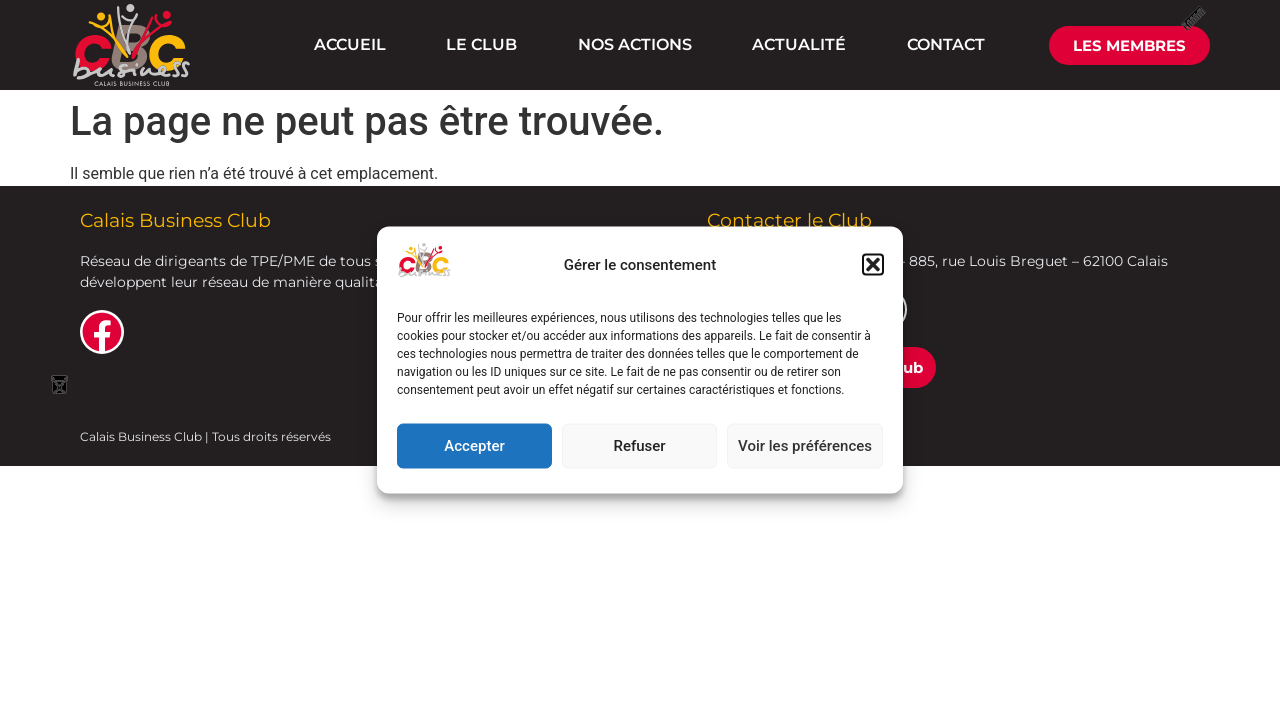 The height and width of the screenshot is (720, 1280). Describe the element at coordinates (1193, 18) in the screenshot. I see `open virtual piano or keyboard instrument` at that location.